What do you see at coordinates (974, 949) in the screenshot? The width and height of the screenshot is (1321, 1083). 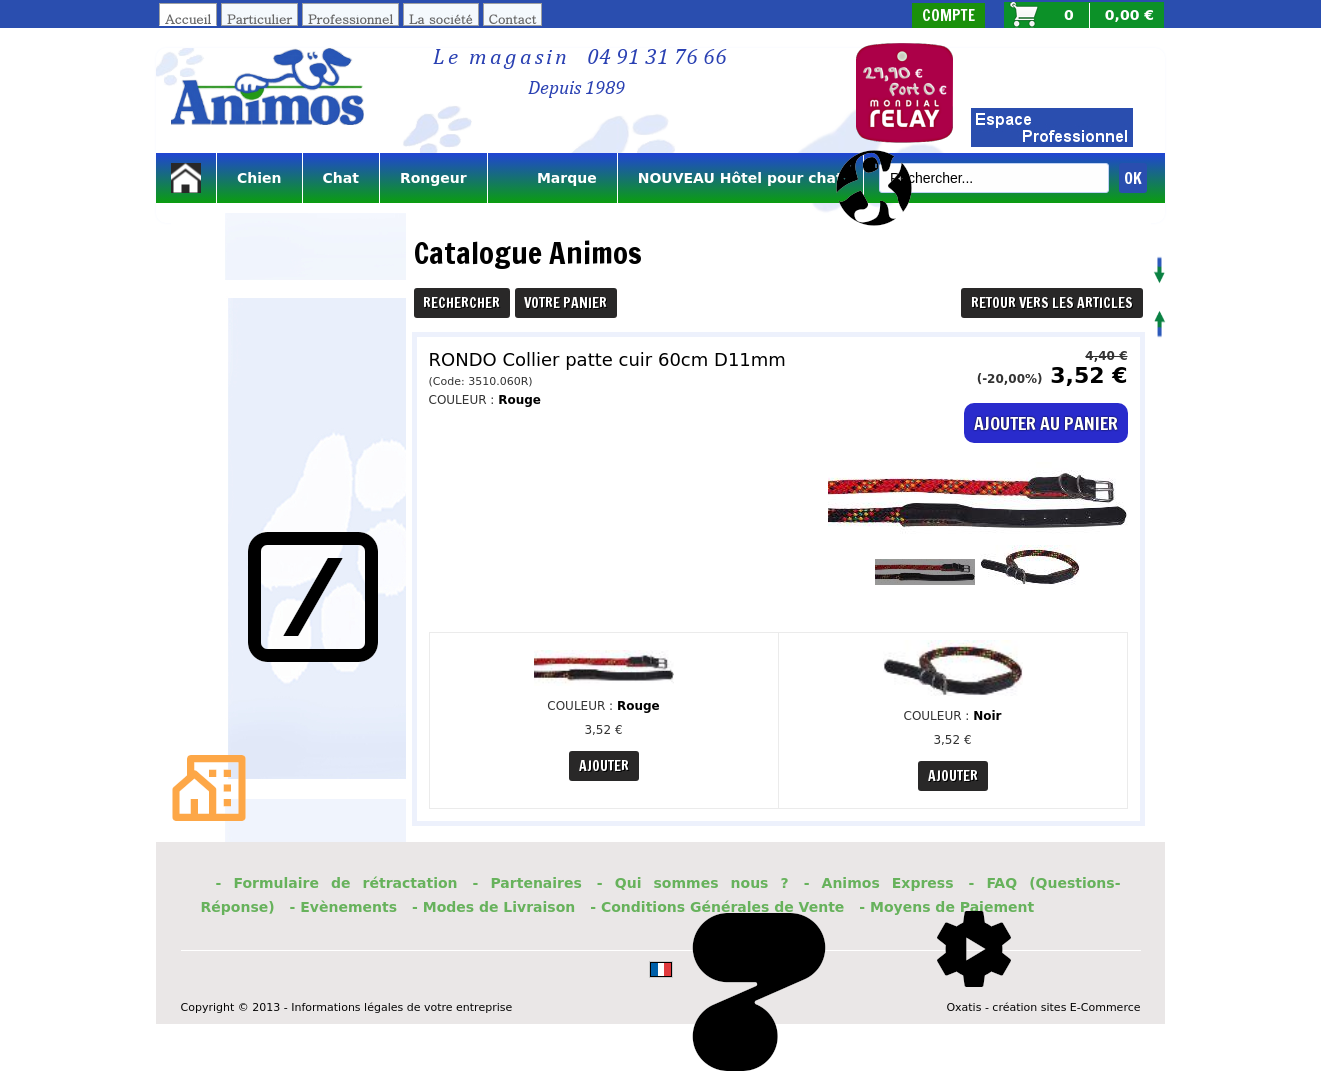 I see `open YouTube Studio app` at bounding box center [974, 949].